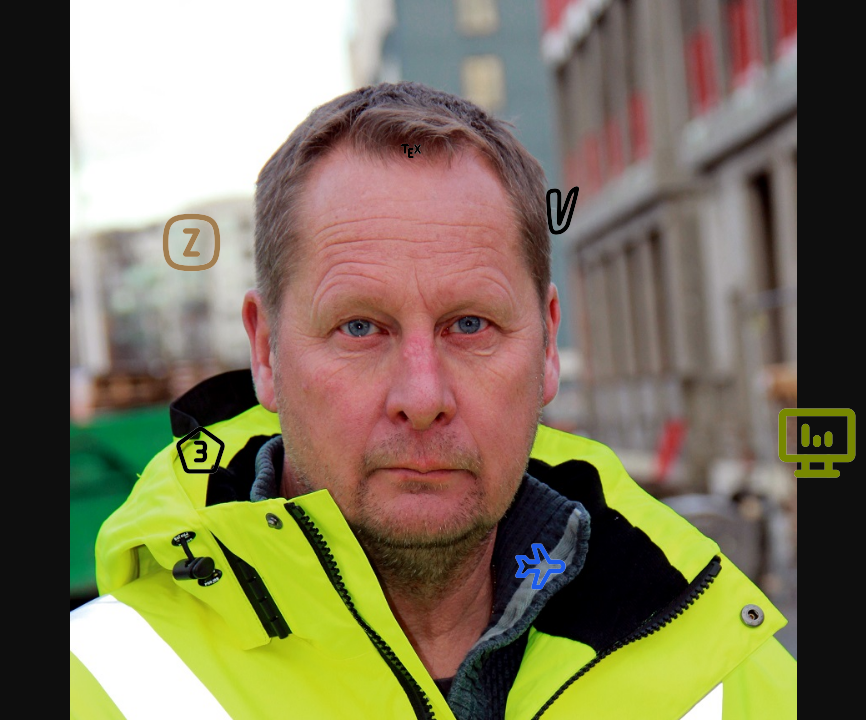 The height and width of the screenshot is (720, 866). Describe the element at coordinates (200, 451) in the screenshot. I see `step 3 in a multi-step process` at that location.